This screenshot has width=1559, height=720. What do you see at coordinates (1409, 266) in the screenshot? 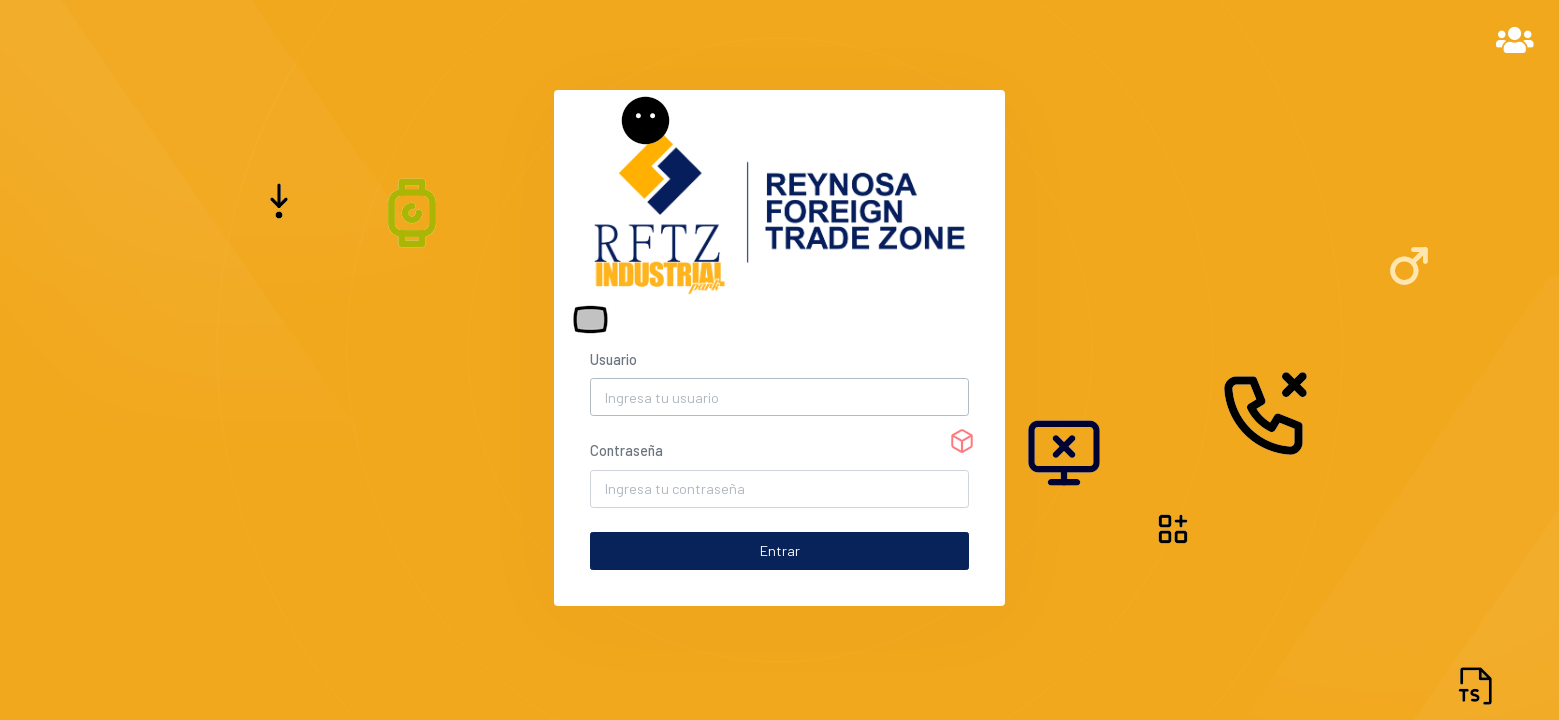
I see `indicates male or masculine gender` at bounding box center [1409, 266].